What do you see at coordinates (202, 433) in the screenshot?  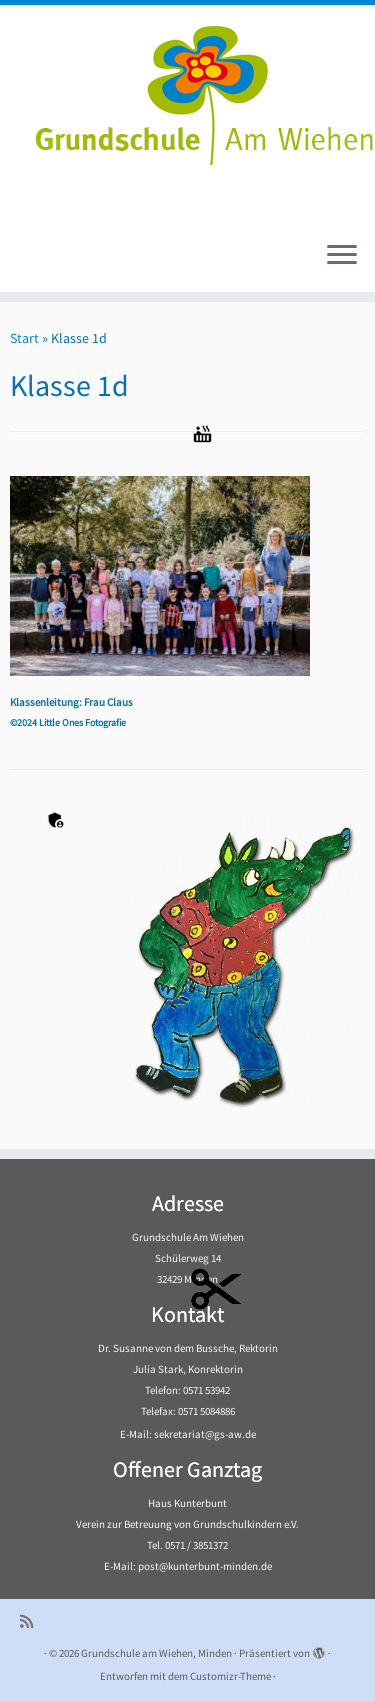 I see `view hot tub or spa amenities` at bounding box center [202, 433].